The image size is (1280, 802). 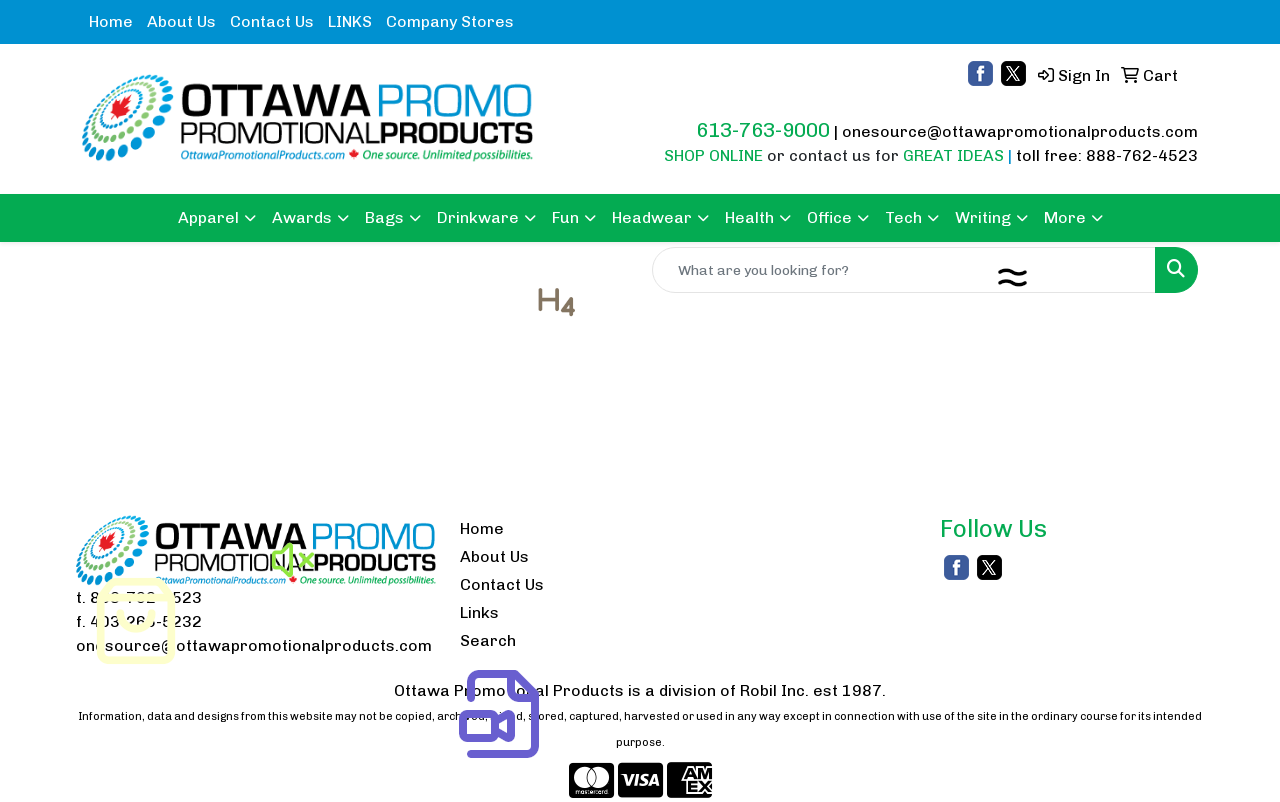 What do you see at coordinates (136, 621) in the screenshot?
I see `view your shopping cart` at bounding box center [136, 621].